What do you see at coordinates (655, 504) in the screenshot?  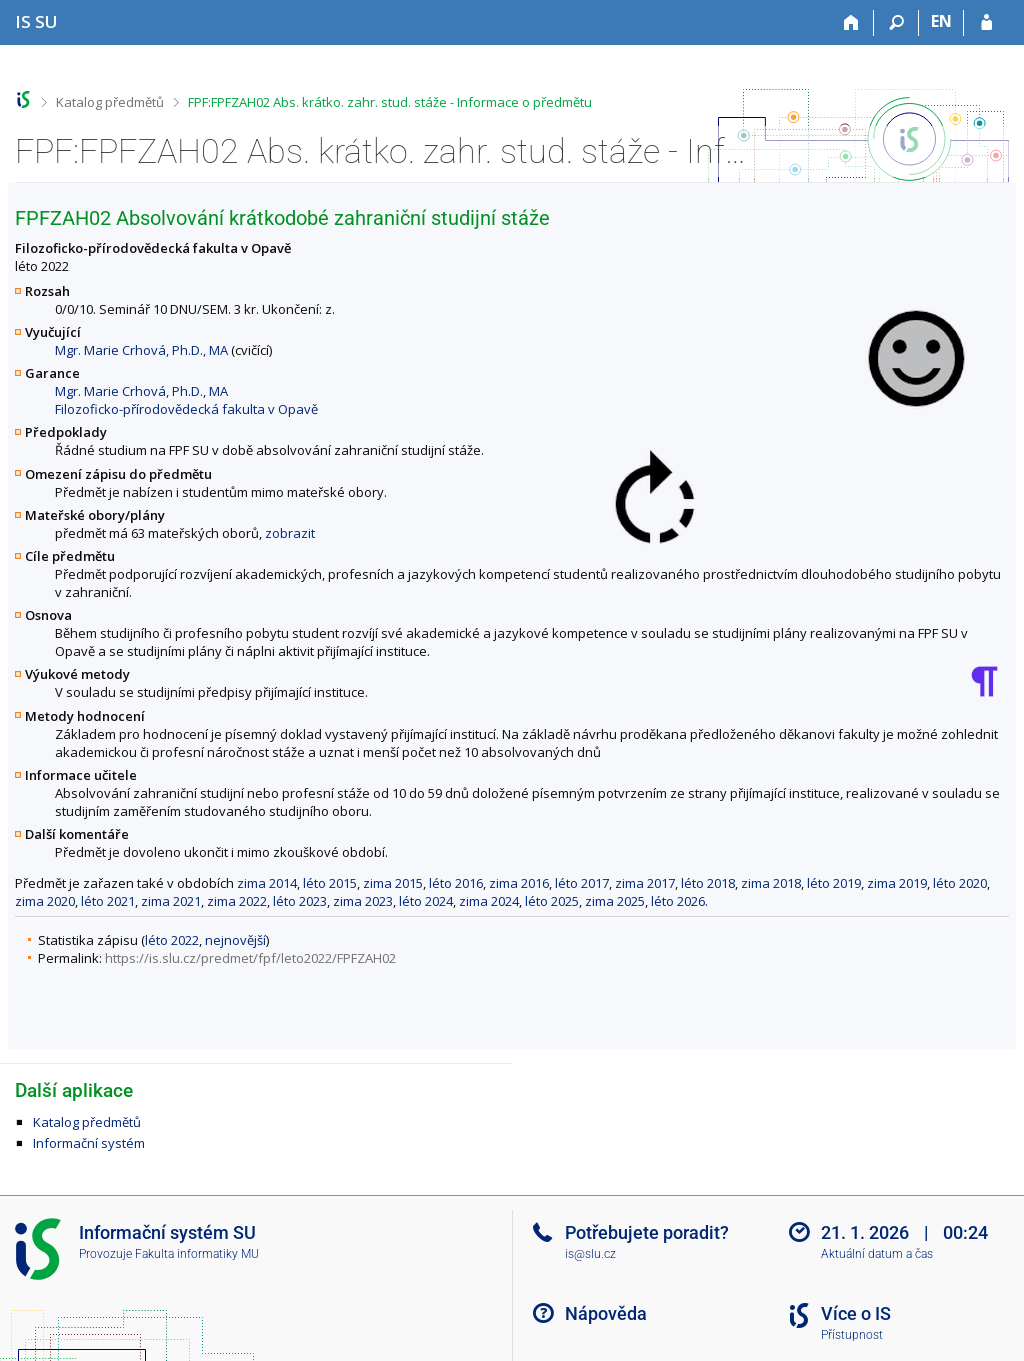 I see `rotate image clockwise` at bounding box center [655, 504].